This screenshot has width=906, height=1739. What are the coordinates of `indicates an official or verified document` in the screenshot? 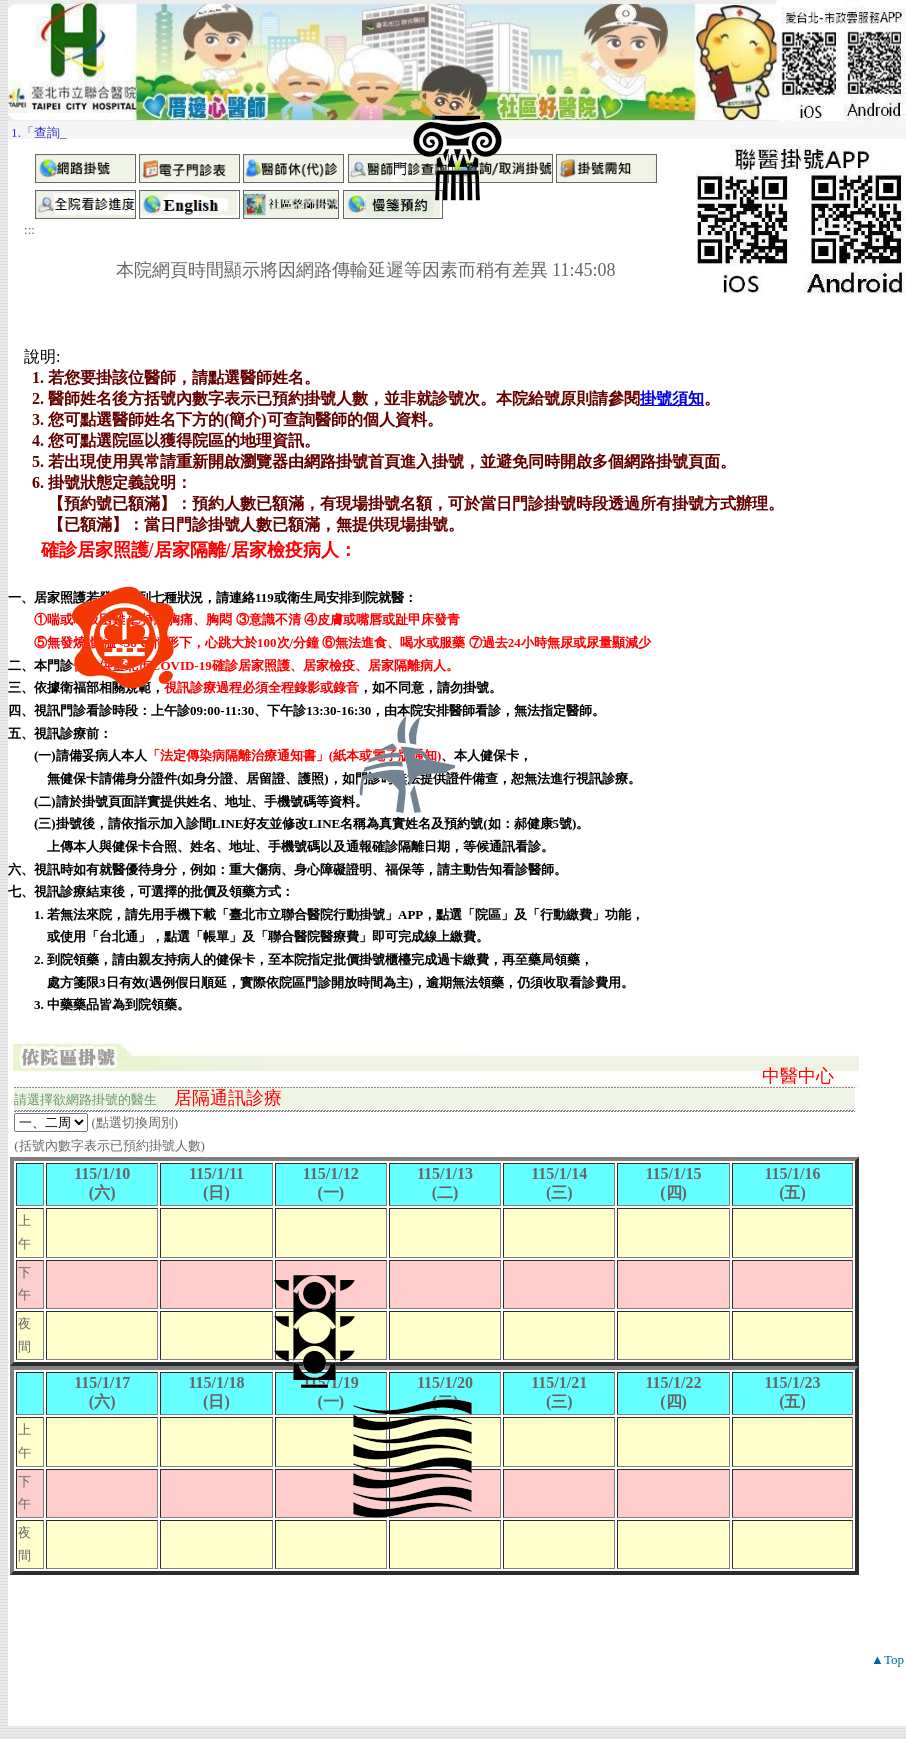 It's located at (123, 637).